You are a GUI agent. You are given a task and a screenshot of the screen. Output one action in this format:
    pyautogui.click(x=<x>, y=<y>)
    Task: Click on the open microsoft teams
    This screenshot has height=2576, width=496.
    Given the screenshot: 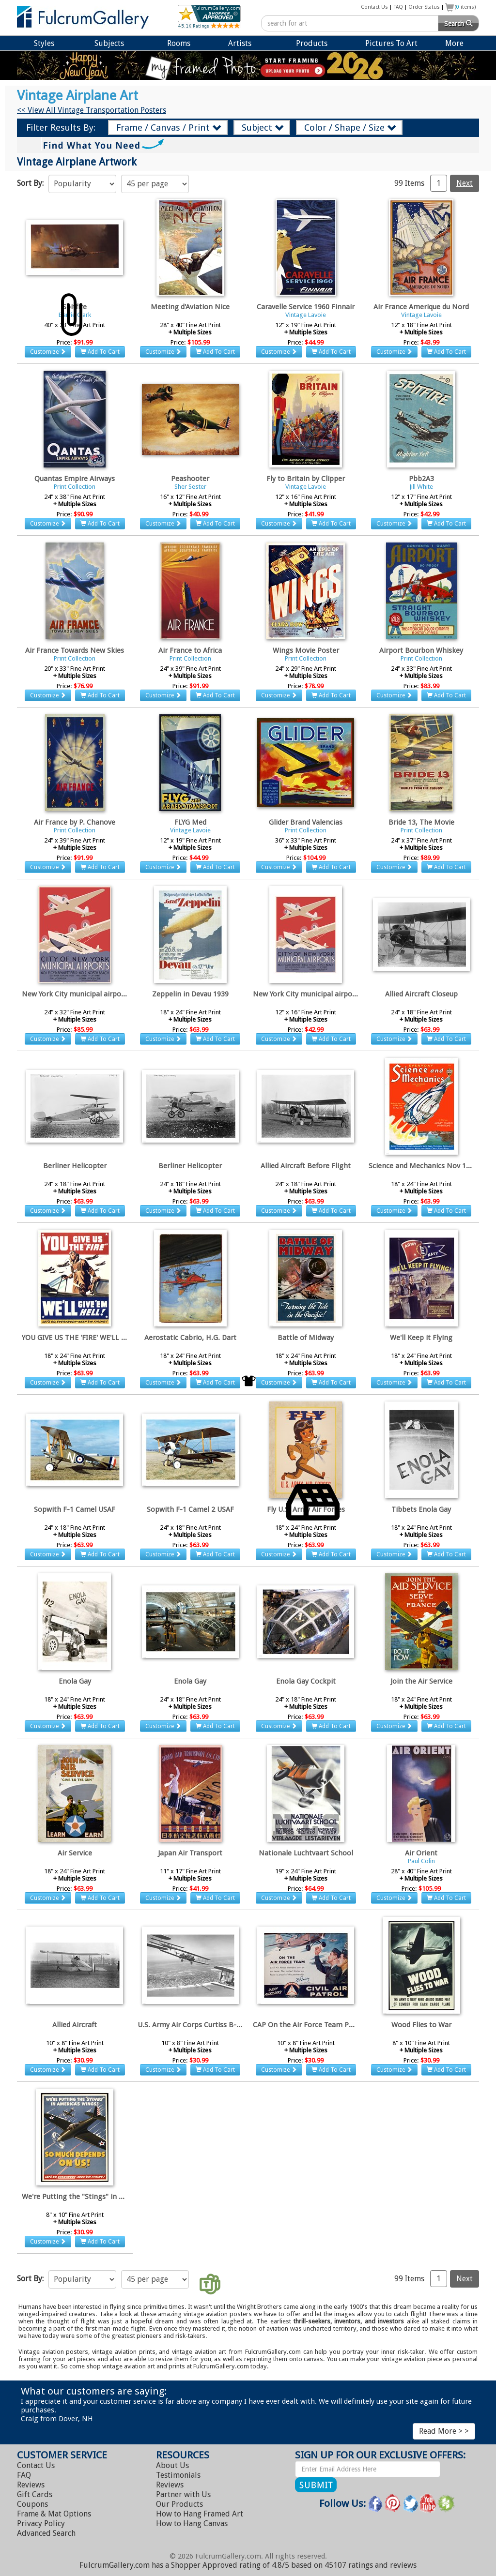 What is the action you would take?
    pyautogui.click(x=210, y=2284)
    